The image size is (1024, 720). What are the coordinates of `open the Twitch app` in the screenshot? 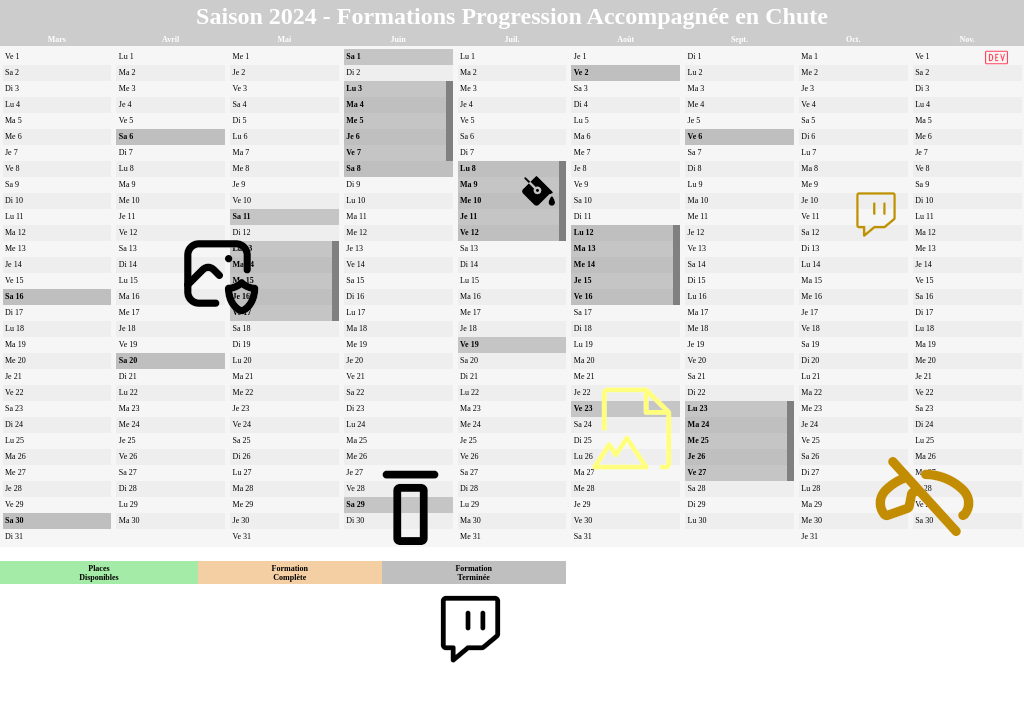 It's located at (876, 212).